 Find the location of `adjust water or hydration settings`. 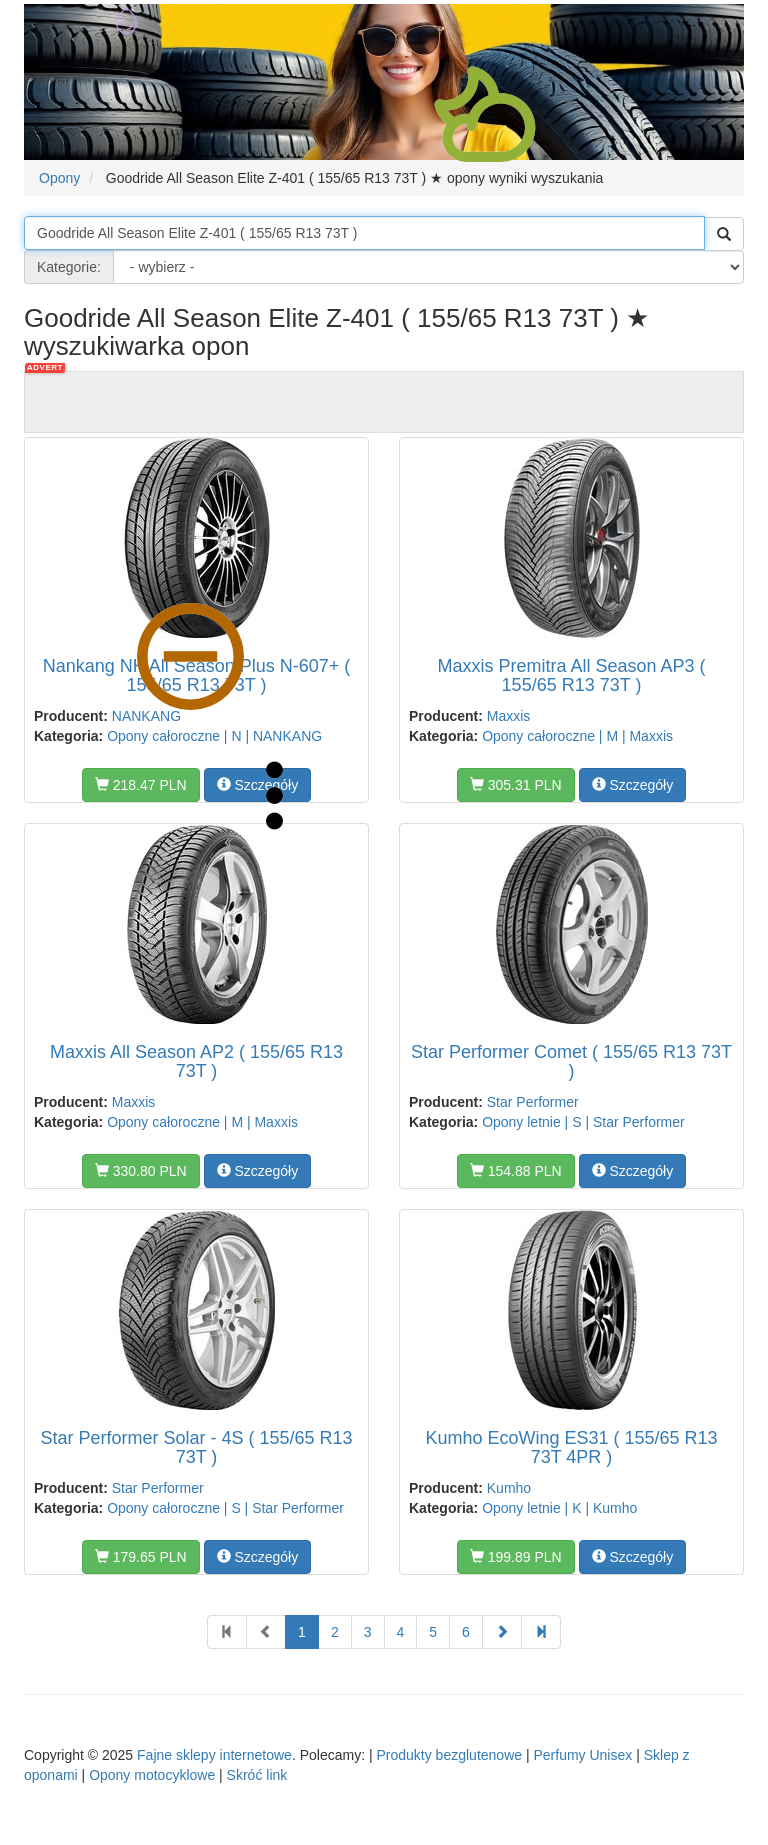

adjust water or hydration settings is located at coordinates (126, 21).